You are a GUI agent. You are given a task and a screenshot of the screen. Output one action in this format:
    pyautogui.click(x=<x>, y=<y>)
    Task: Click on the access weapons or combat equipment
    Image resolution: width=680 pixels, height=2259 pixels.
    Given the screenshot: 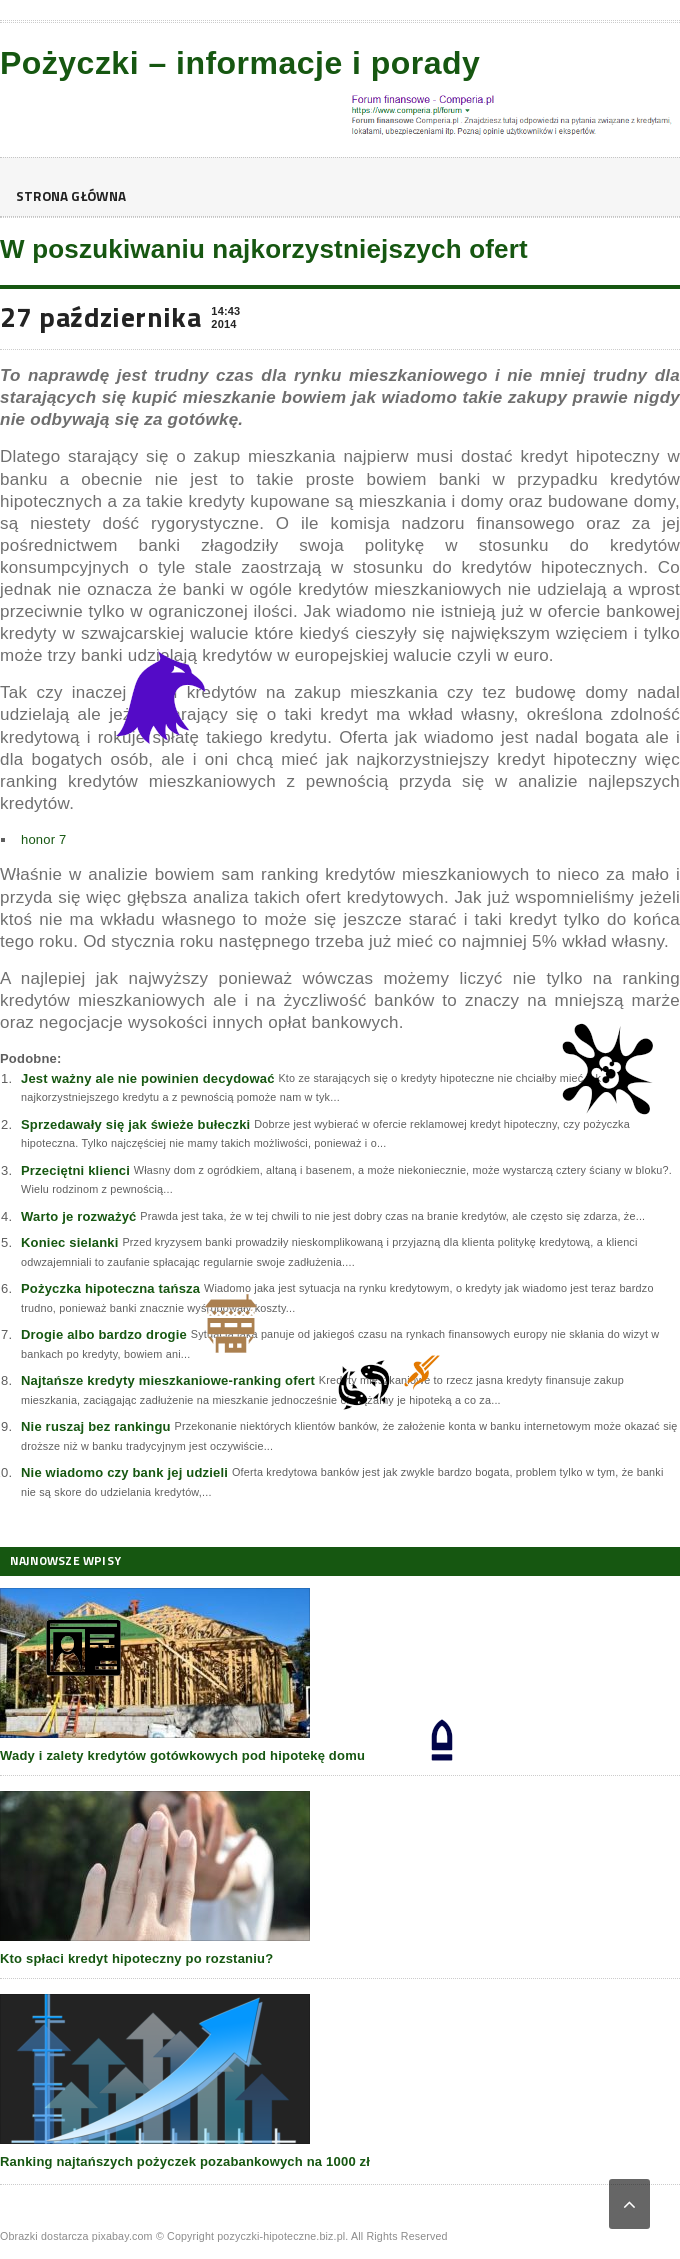 What is the action you would take?
    pyautogui.click(x=422, y=1373)
    